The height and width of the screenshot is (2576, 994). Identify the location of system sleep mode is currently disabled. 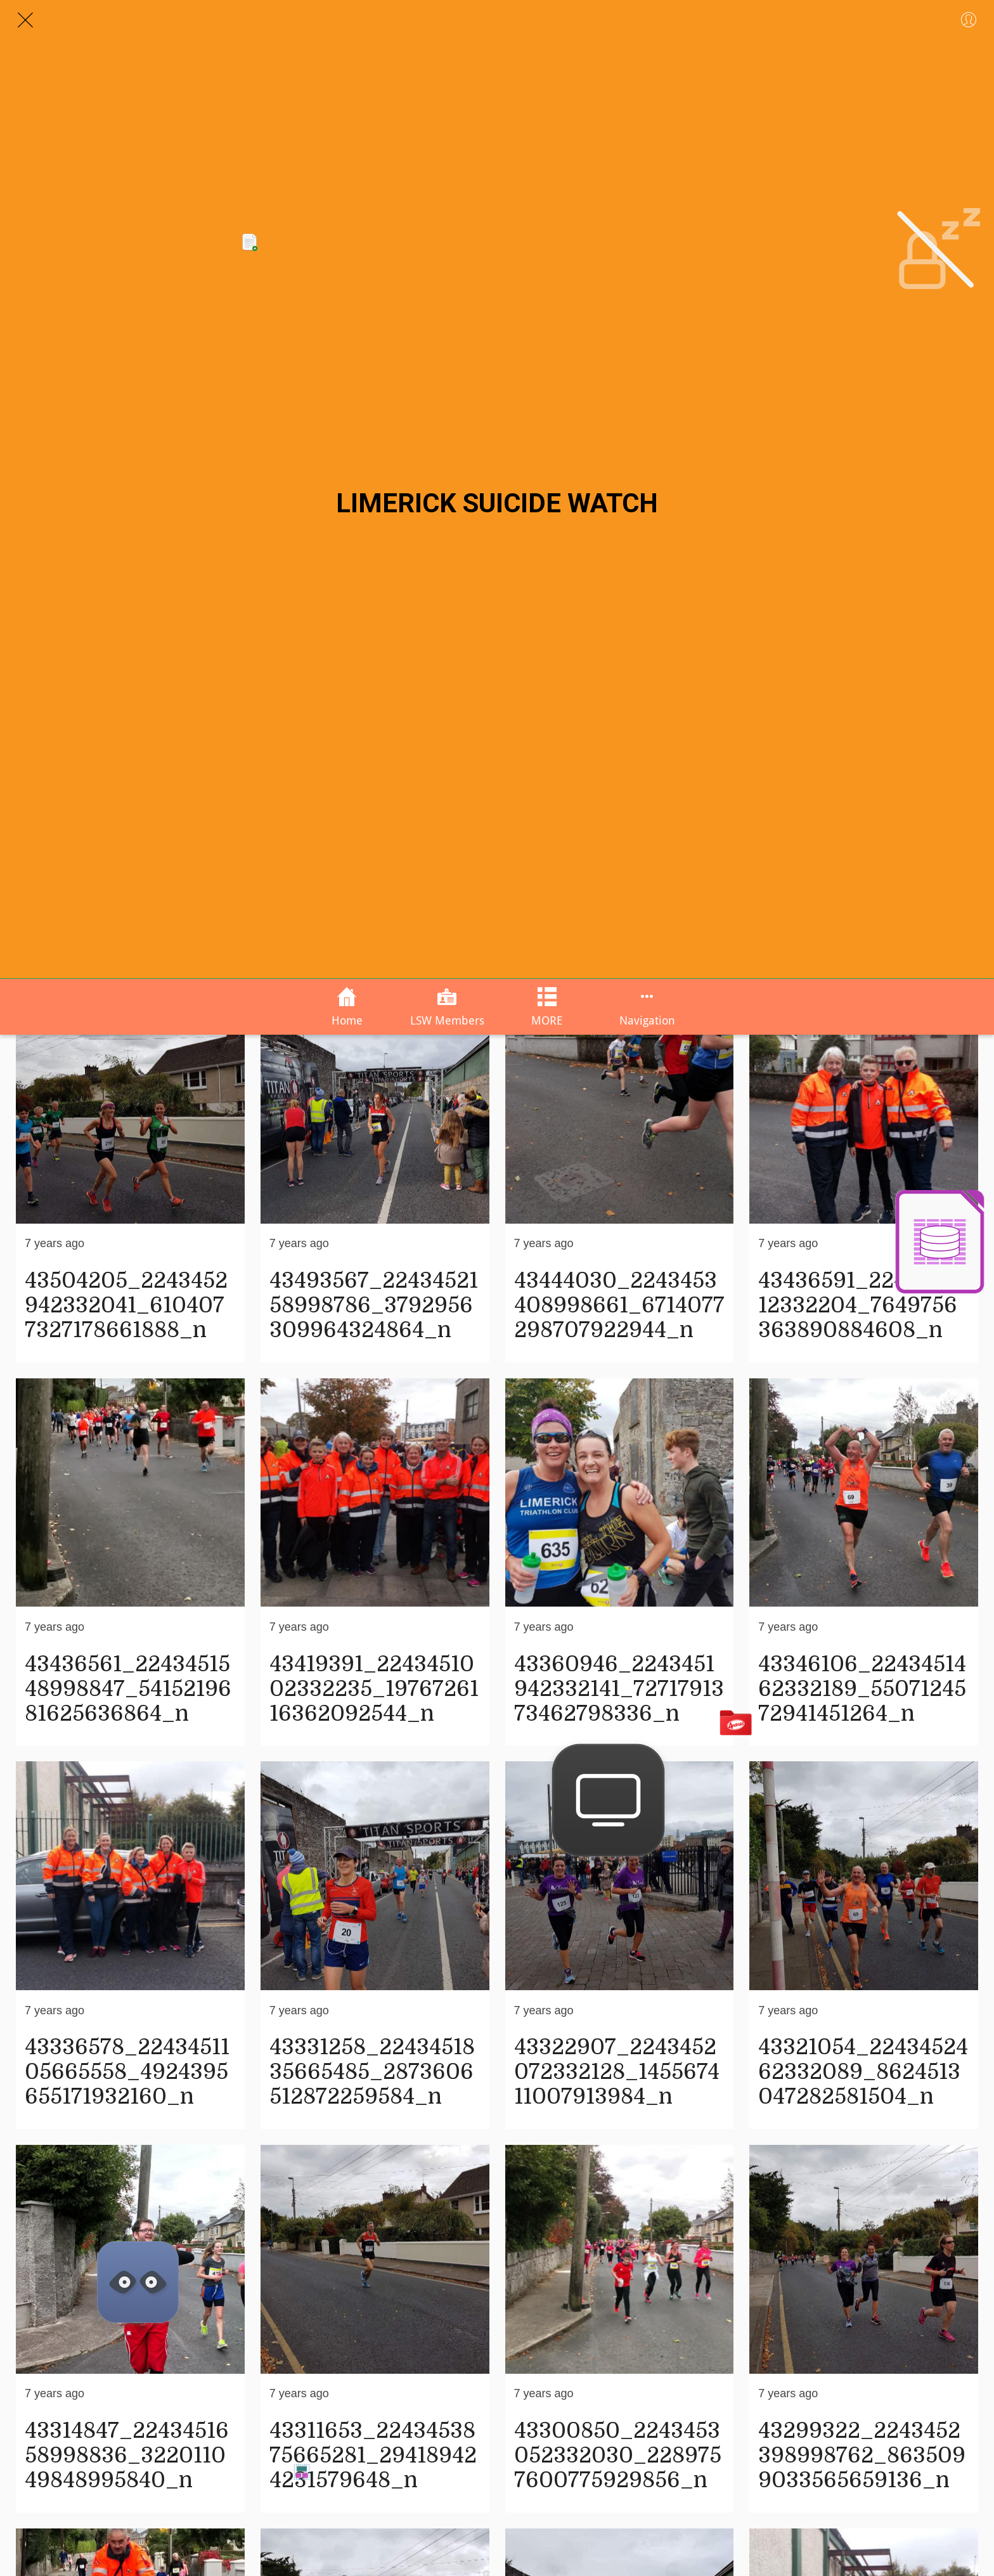
(938, 249).